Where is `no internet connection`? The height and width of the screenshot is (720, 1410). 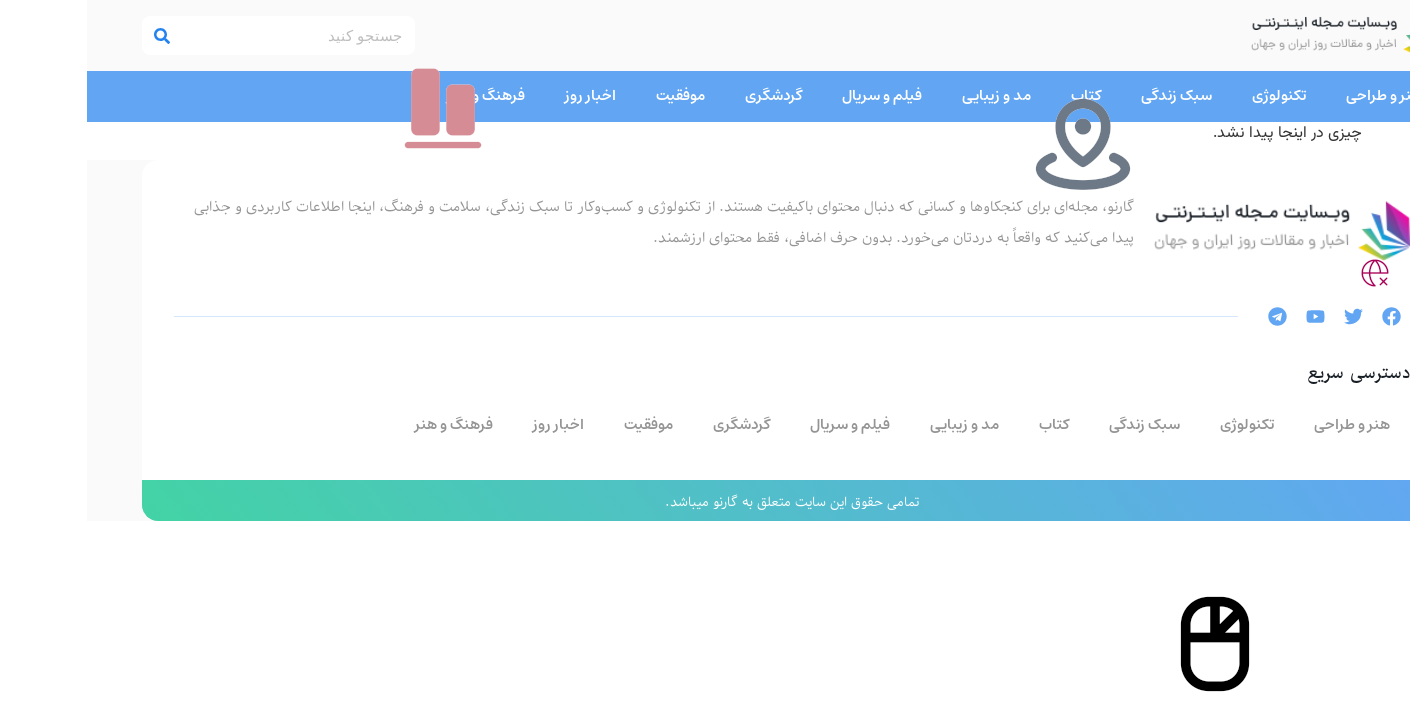
no internet connection is located at coordinates (1375, 273).